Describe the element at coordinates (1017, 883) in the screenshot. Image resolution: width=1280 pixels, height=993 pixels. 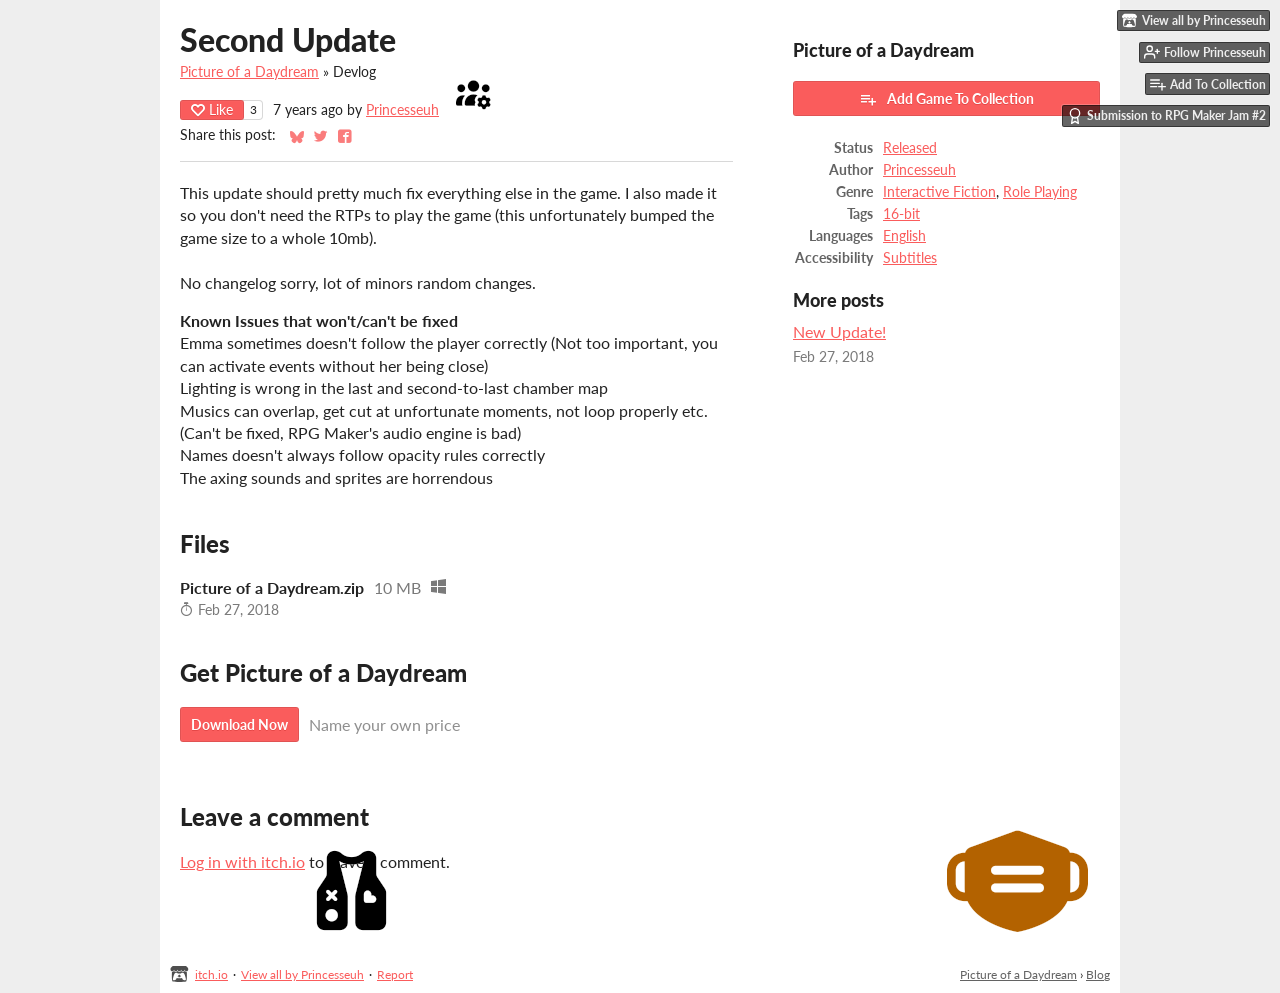
I see `indicates mask required or health safety protocols` at that location.